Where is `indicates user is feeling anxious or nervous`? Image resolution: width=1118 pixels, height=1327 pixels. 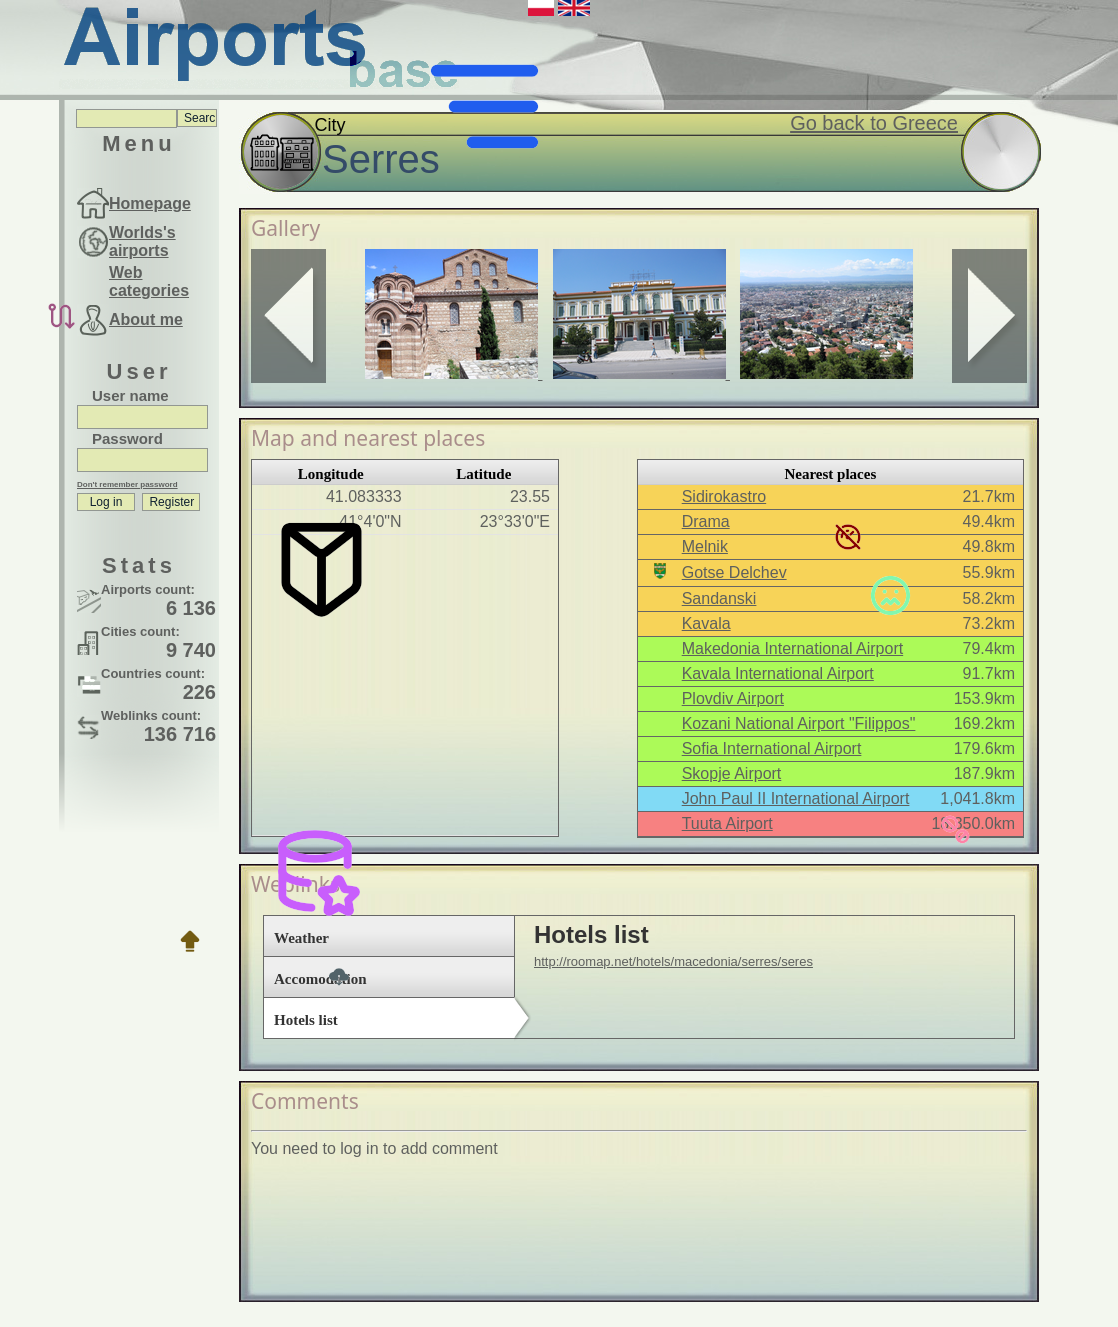 indicates user is feeling anxious or nervous is located at coordinates (890, 595).